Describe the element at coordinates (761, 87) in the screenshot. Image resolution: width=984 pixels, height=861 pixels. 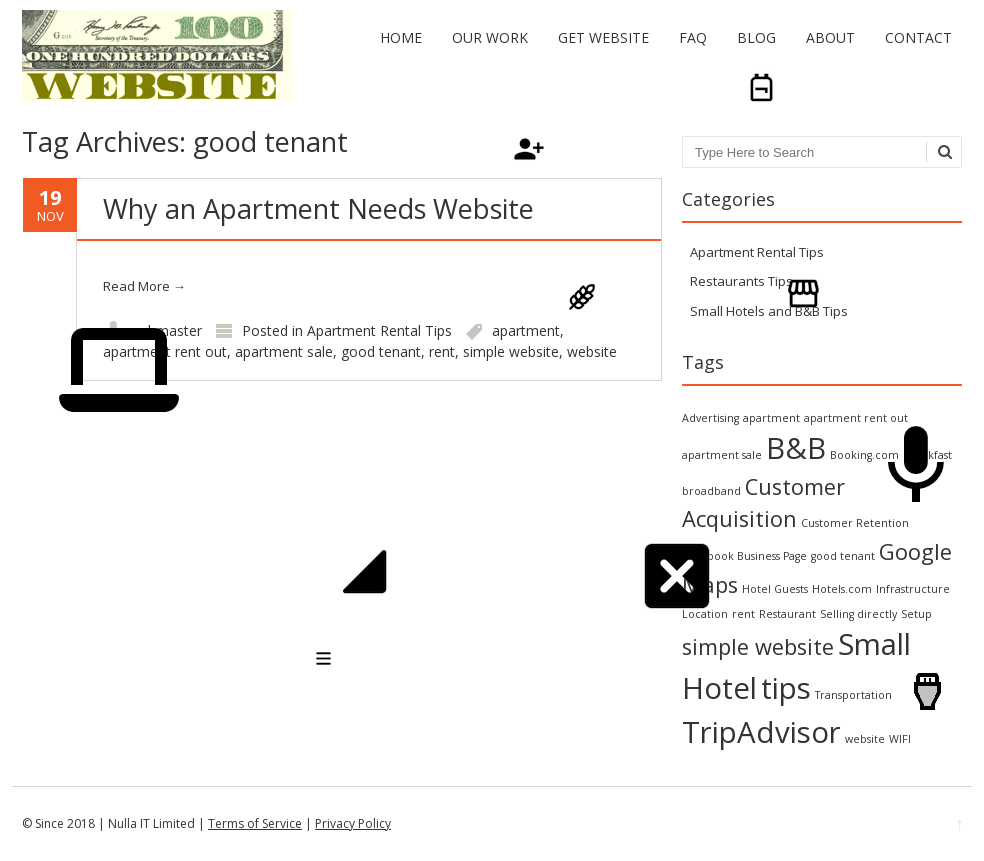
I see `access your backpack or inventory` at that location.